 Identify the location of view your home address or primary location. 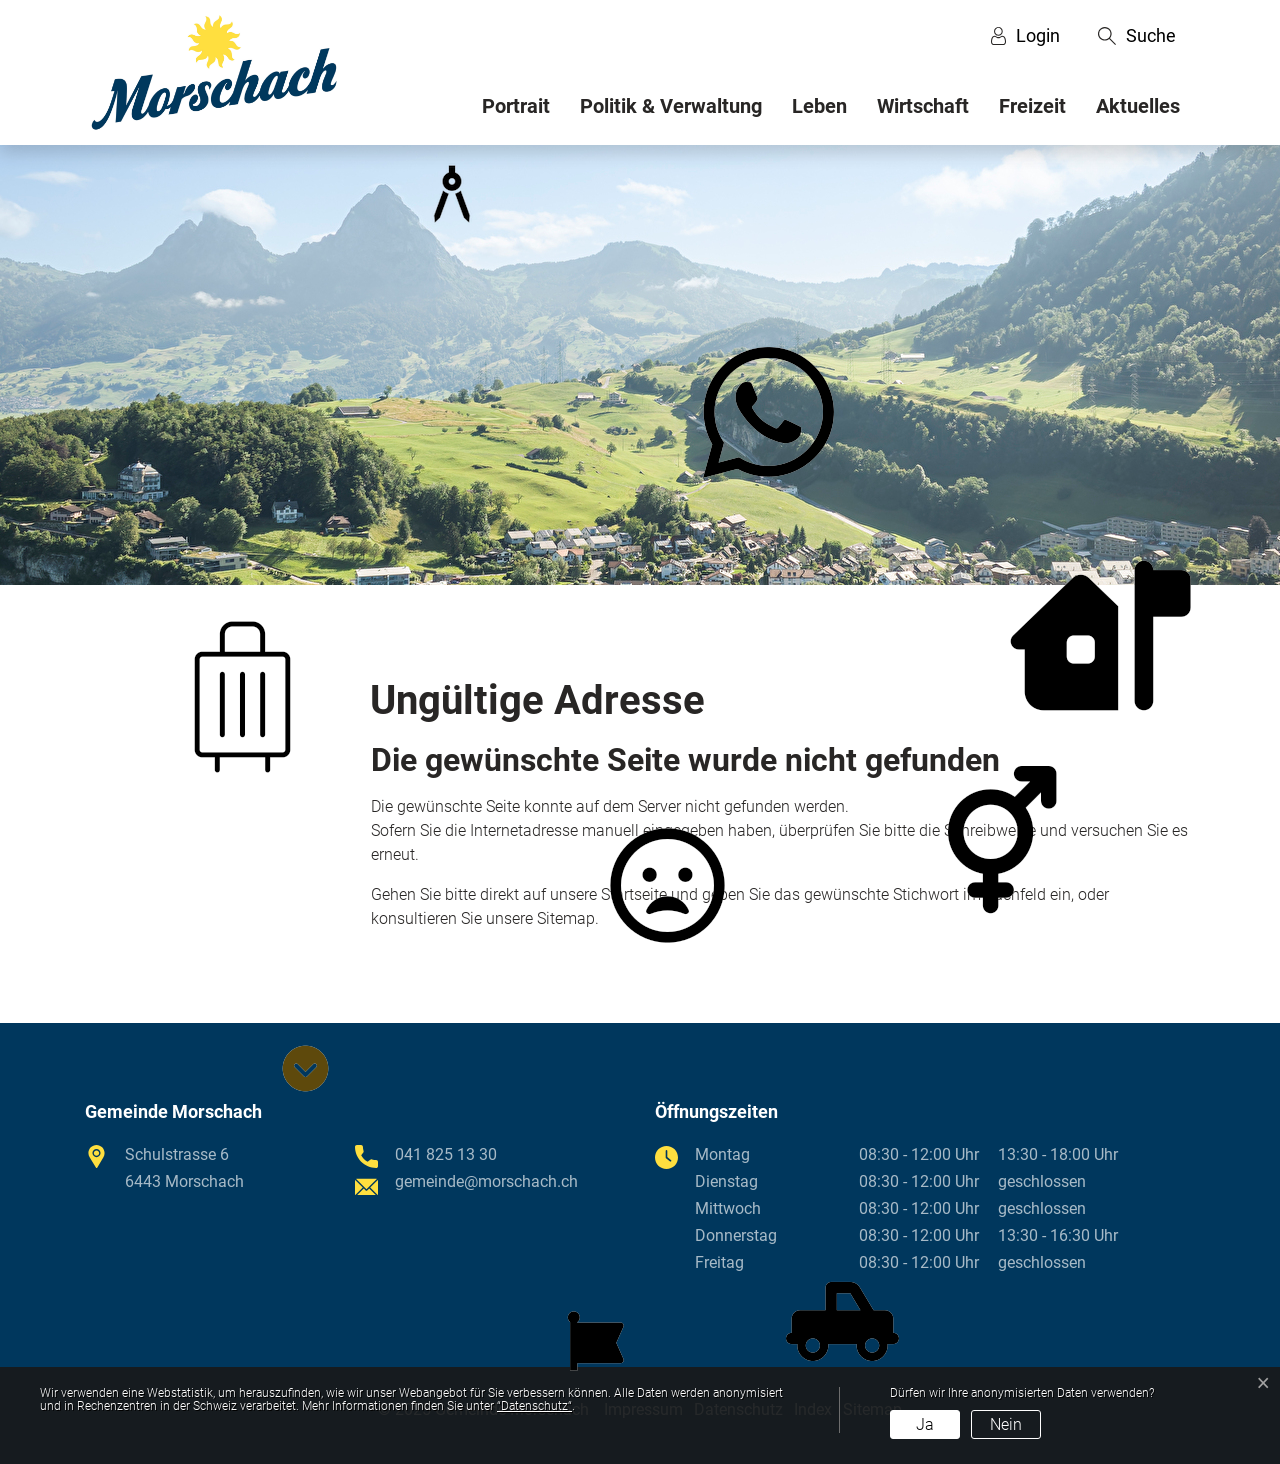
(1099, 635).